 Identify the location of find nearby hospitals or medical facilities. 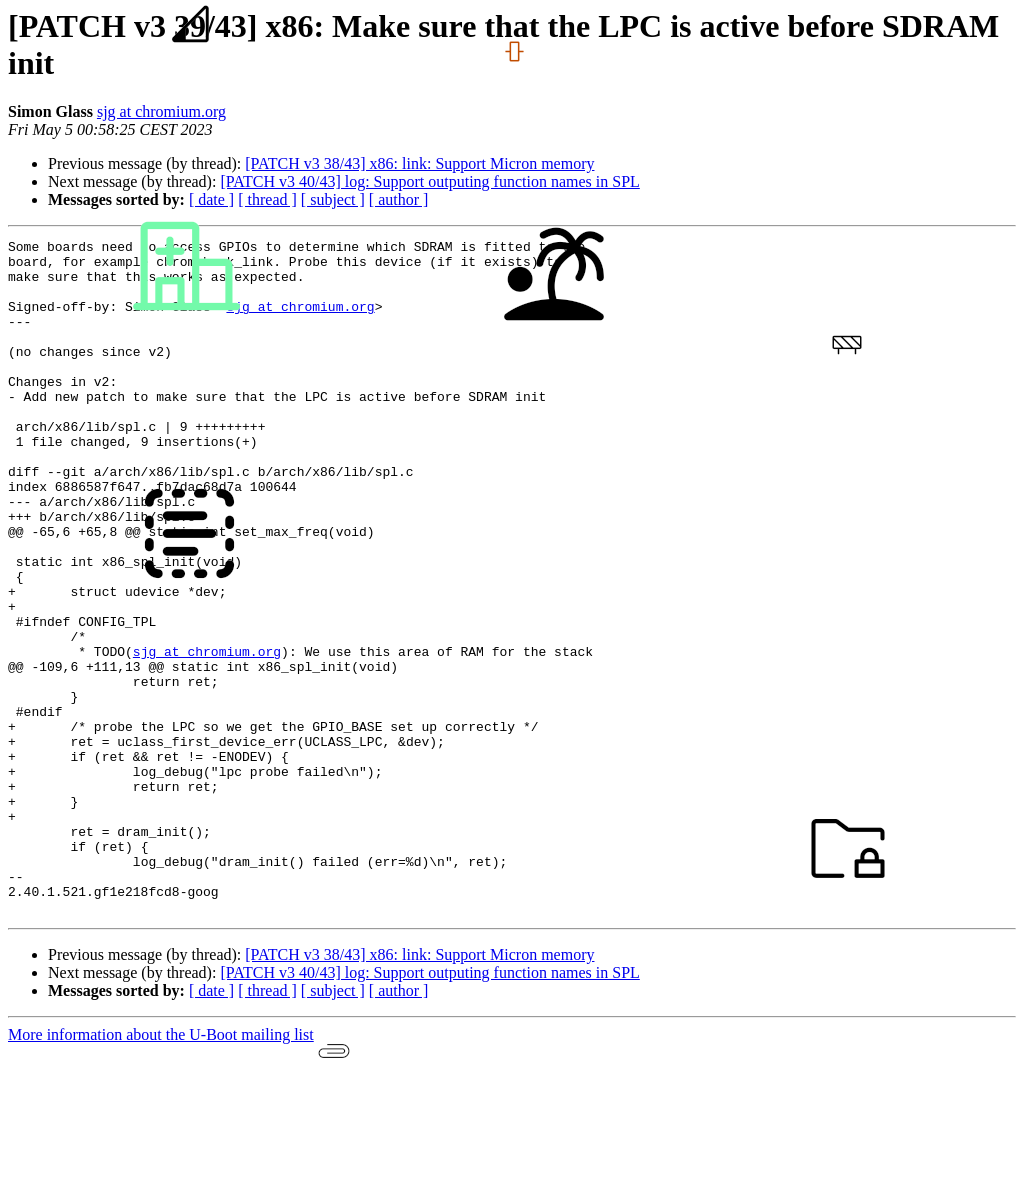
(181, 266).